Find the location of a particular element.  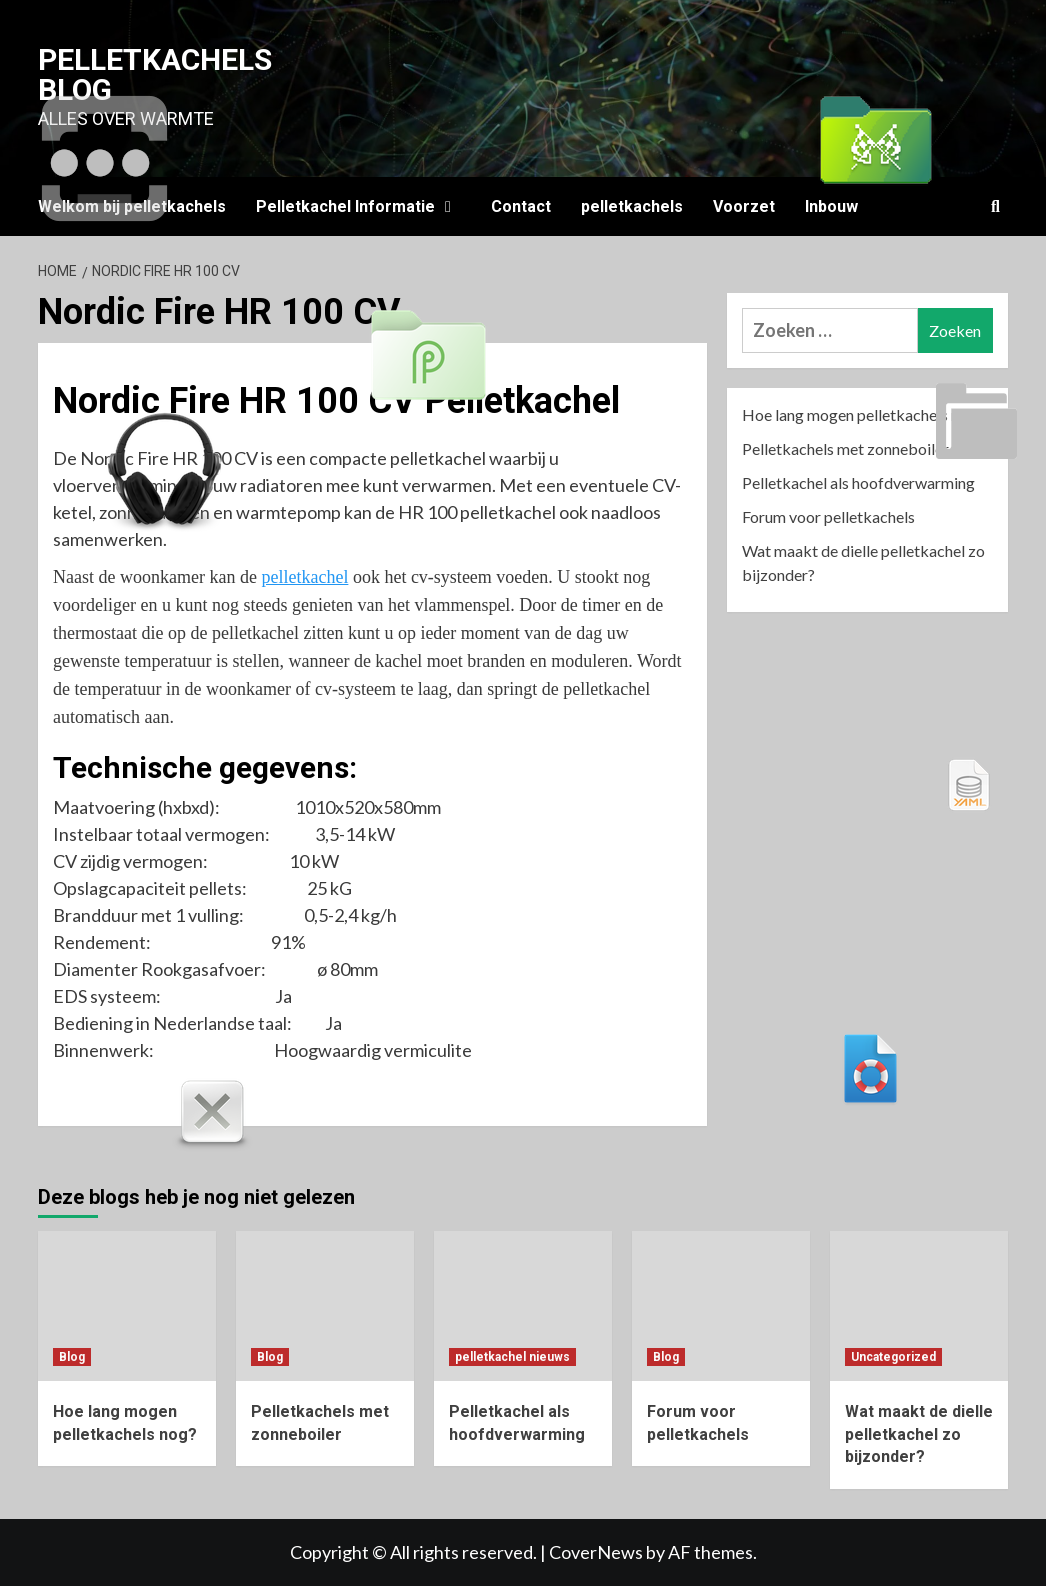

indicates a file or content that cannot be read is located at coordinates (213, 1115).